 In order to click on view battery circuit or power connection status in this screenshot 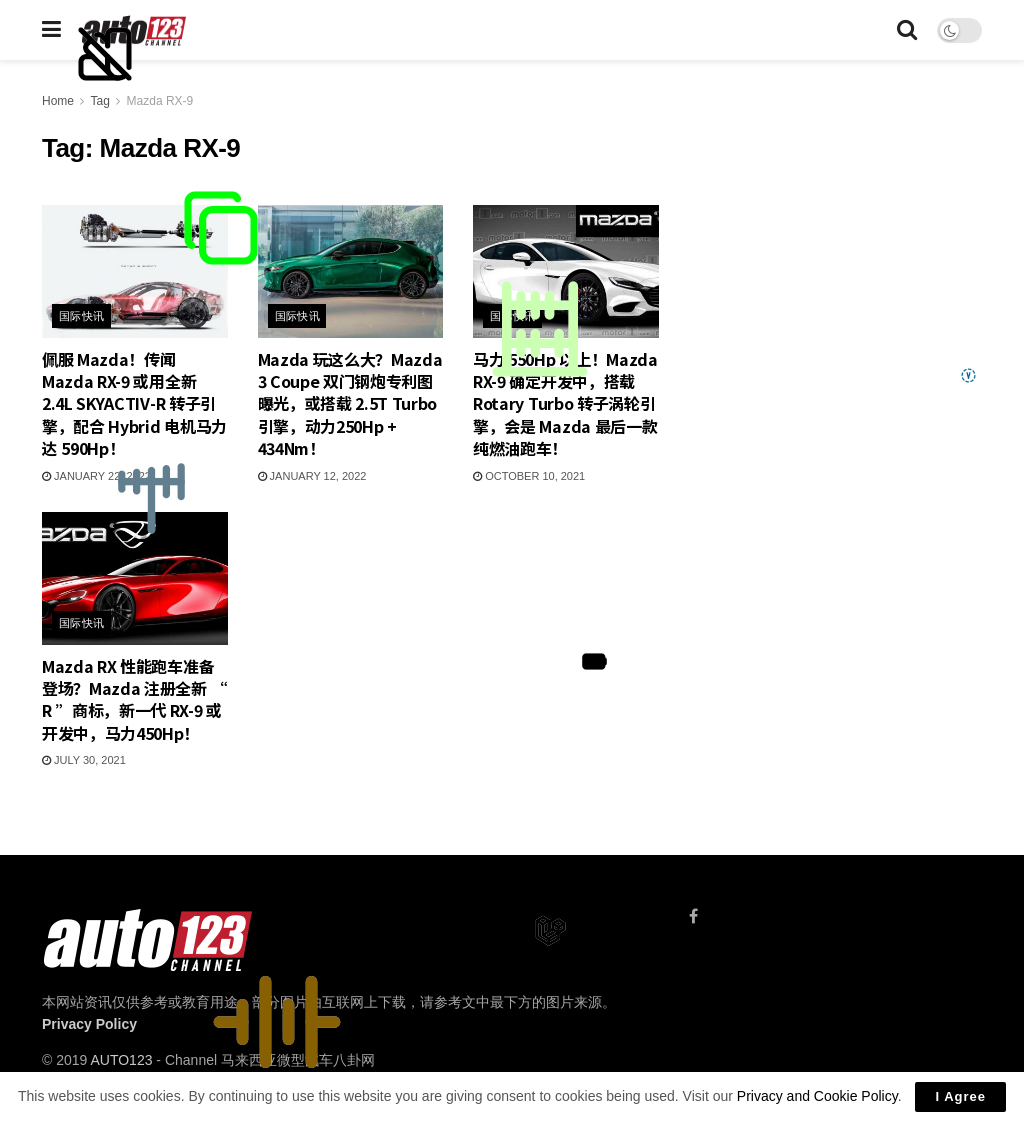, I will do `click(277, 1022)`.